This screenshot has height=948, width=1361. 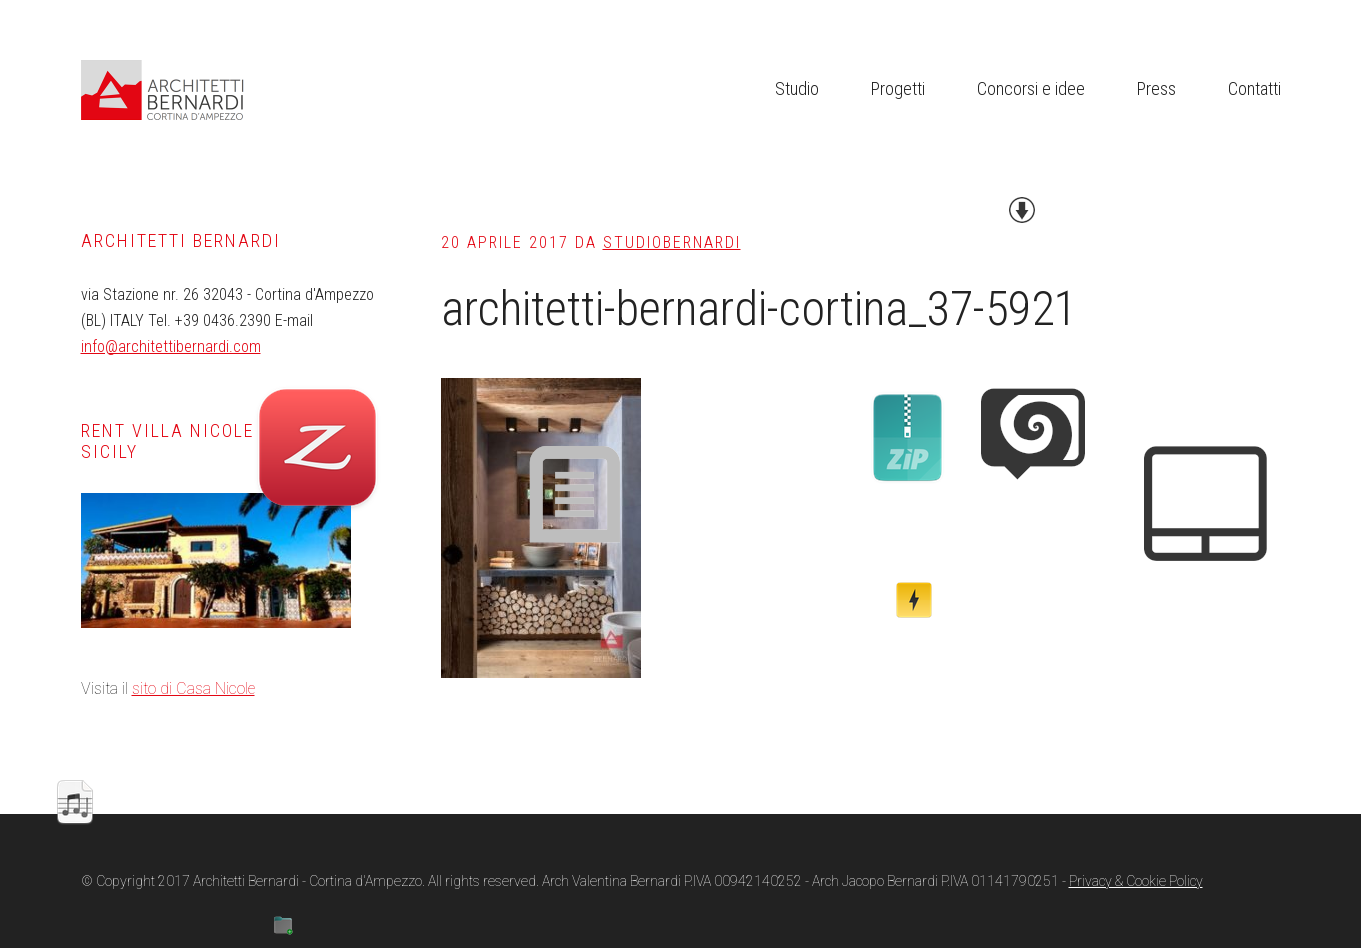 What do you see at coordinates (574, 497) in the screenshot?
I see `access multi-disk or RAID storage drive` at bounding box center [574, 497].